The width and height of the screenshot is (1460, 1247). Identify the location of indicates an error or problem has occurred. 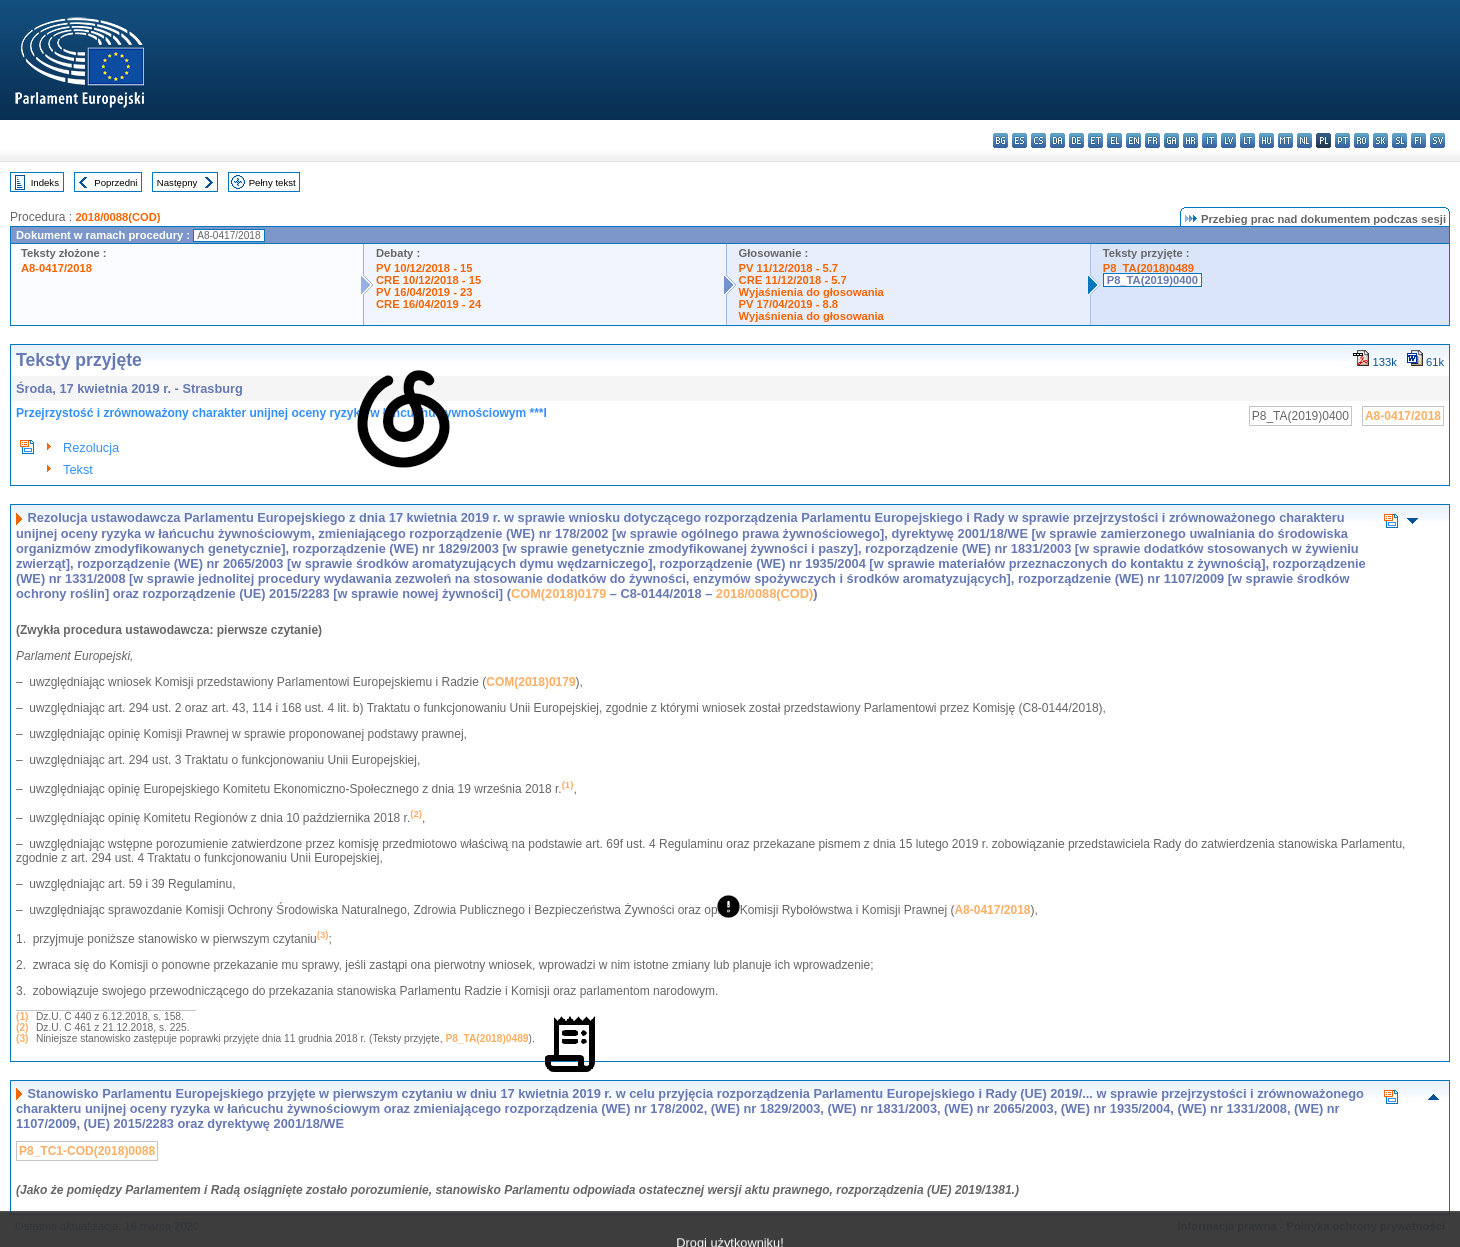
(728, 906).